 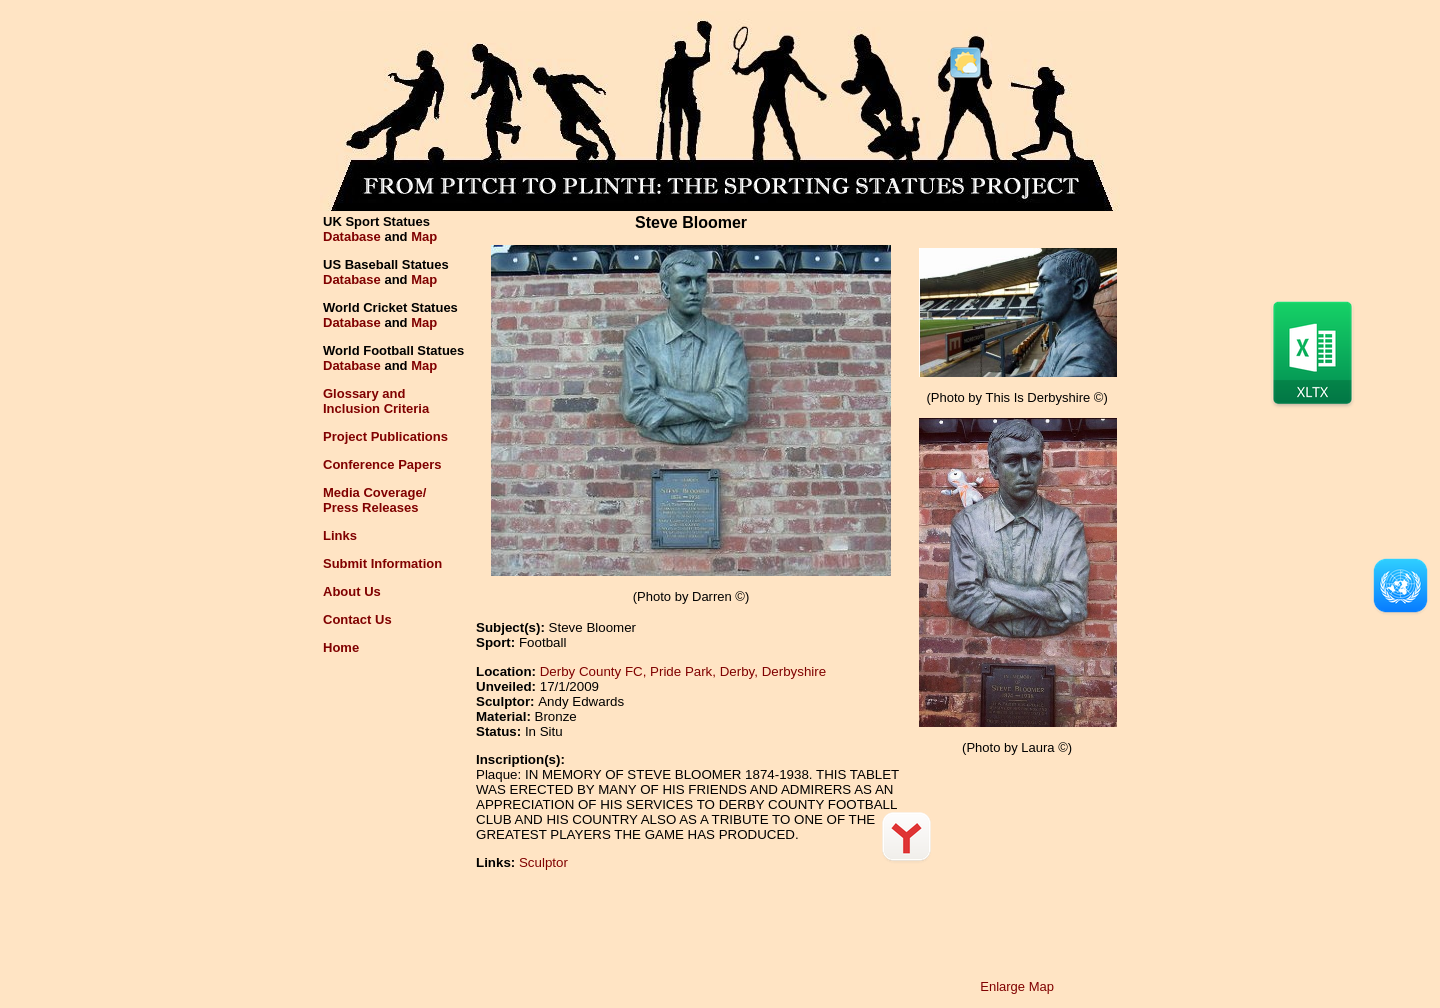 What do you see at coordinates (1312, 354) in the screenshot?
I see `excel spreadsheet template file` at bounding box center [1312, 354].